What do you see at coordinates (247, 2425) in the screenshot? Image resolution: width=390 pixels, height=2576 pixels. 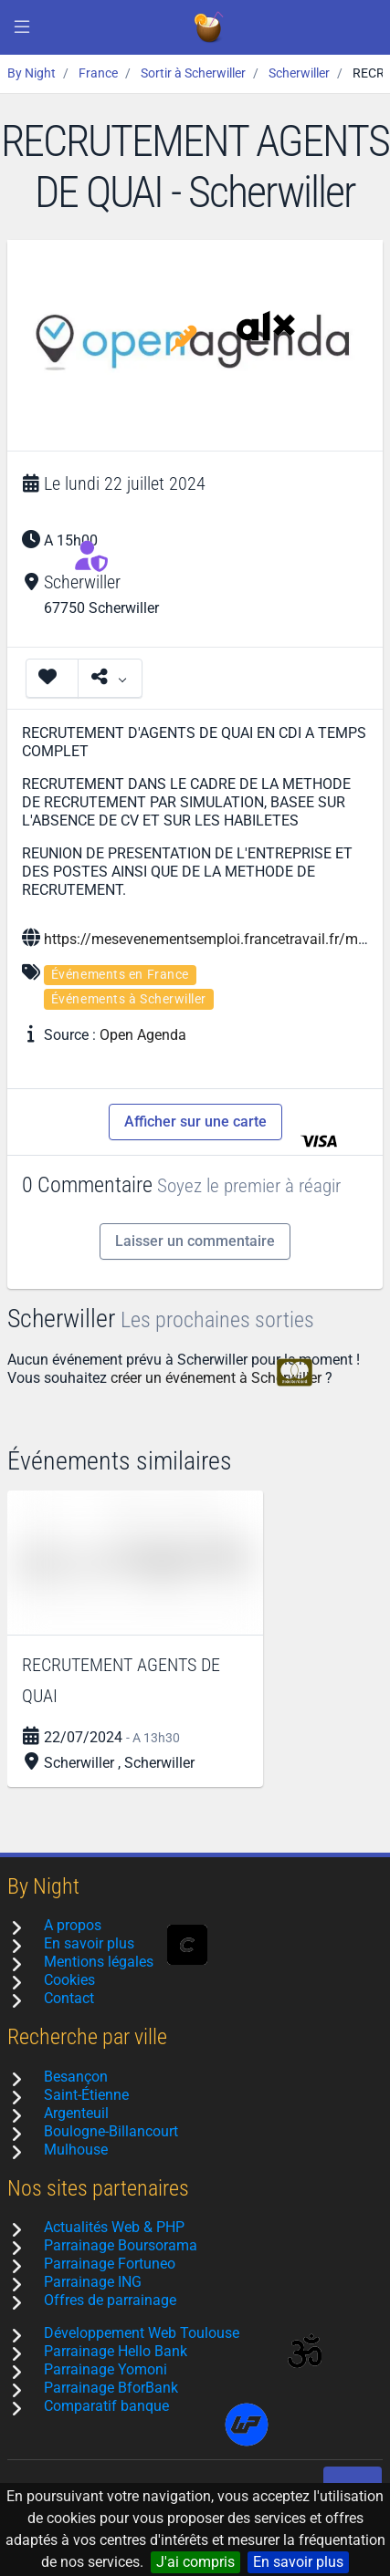 I see `wpressr logo` at bounding box center [247, 2425].